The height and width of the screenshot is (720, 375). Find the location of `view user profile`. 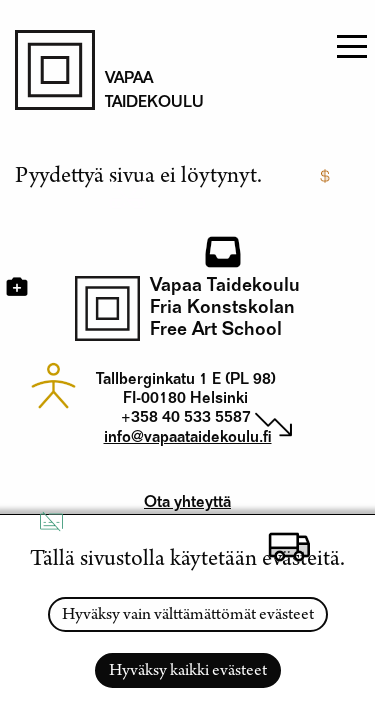

view user profile is located at coordinates (53, 386).